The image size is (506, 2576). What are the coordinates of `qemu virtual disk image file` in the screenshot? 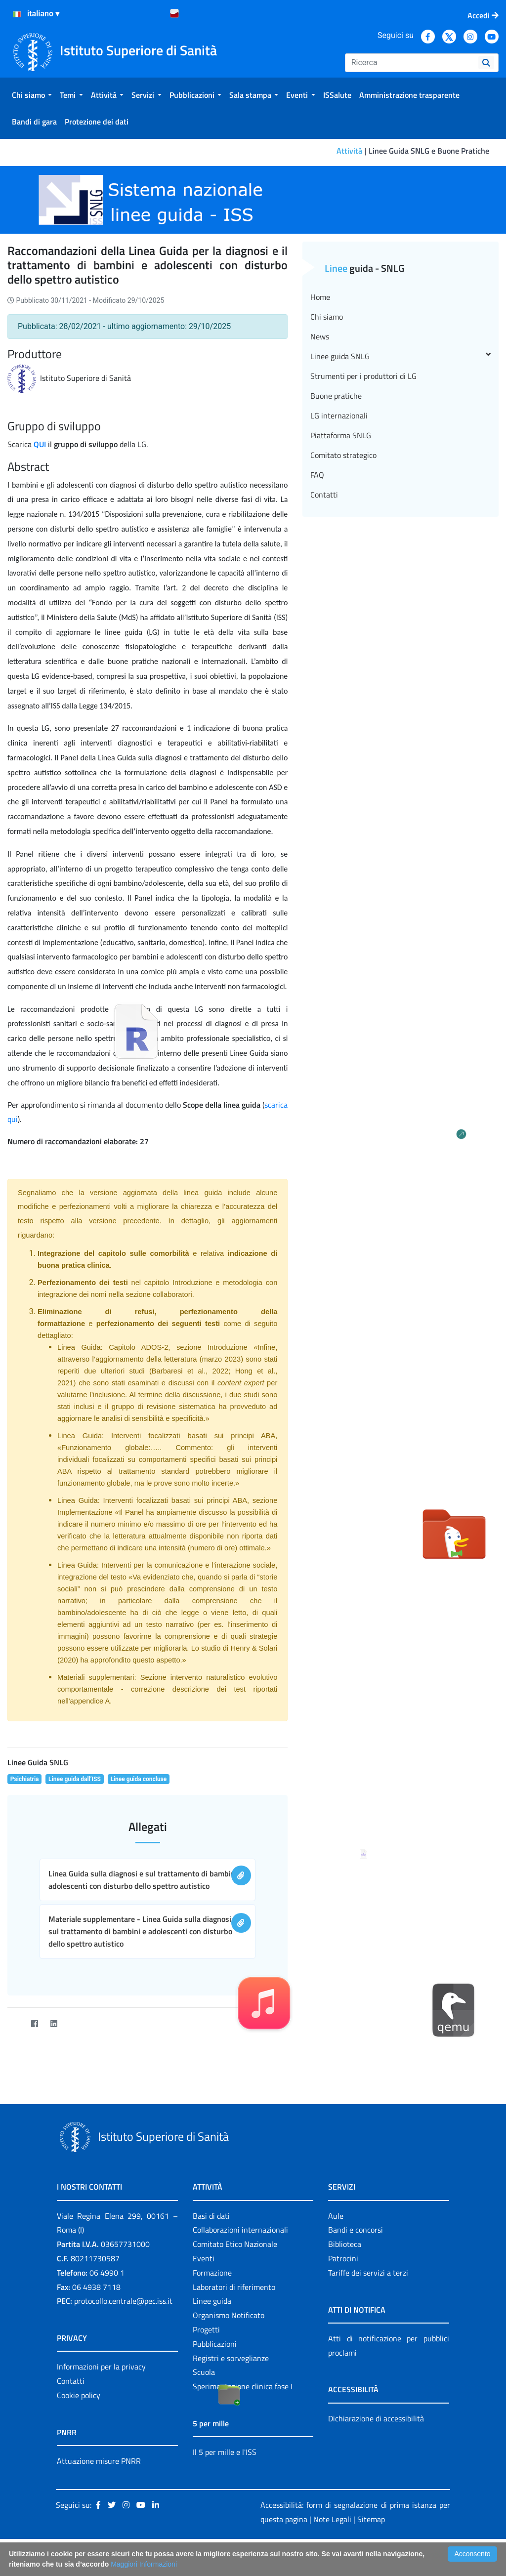 It's located at (453, 2010).